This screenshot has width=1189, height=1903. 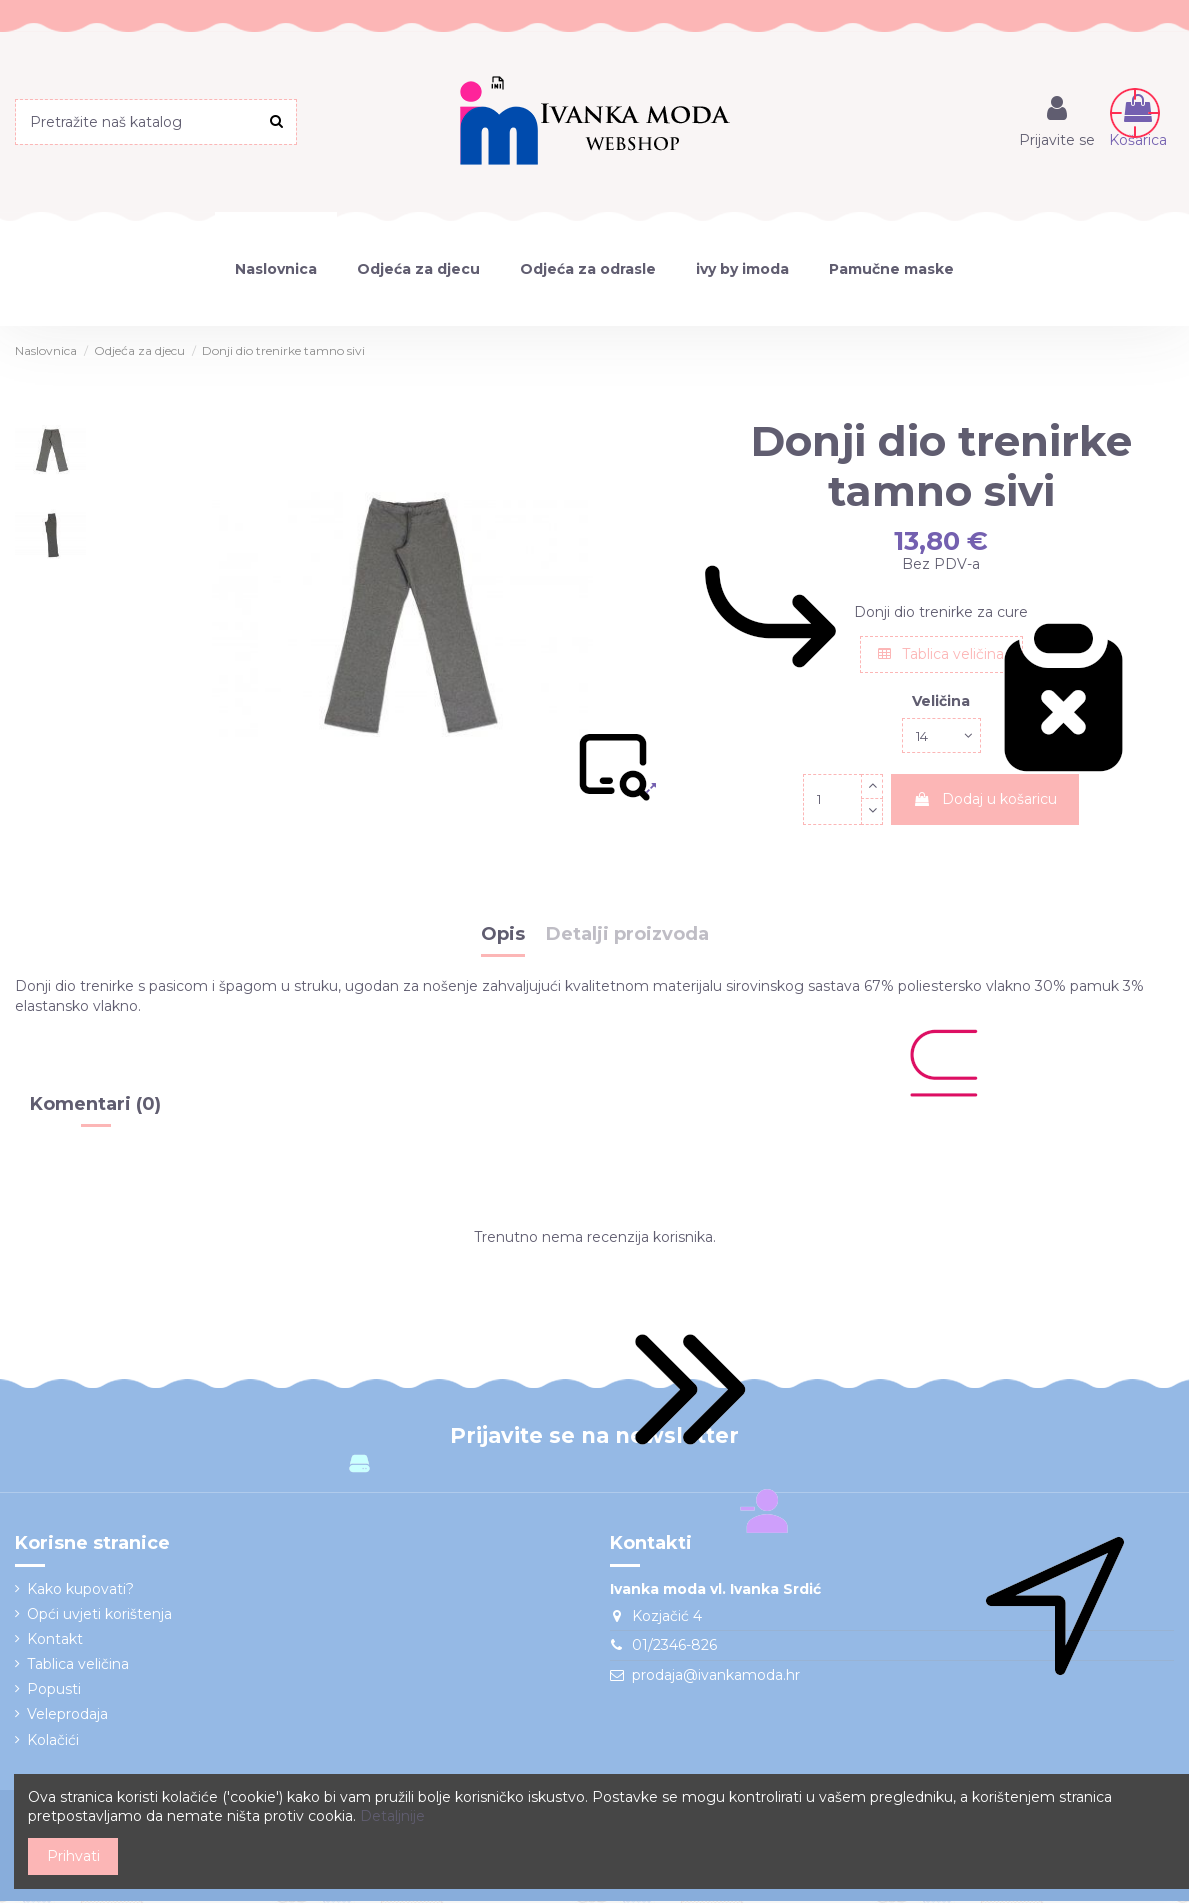 I want to click on search content on tablet device, so click(x=613, y=764).